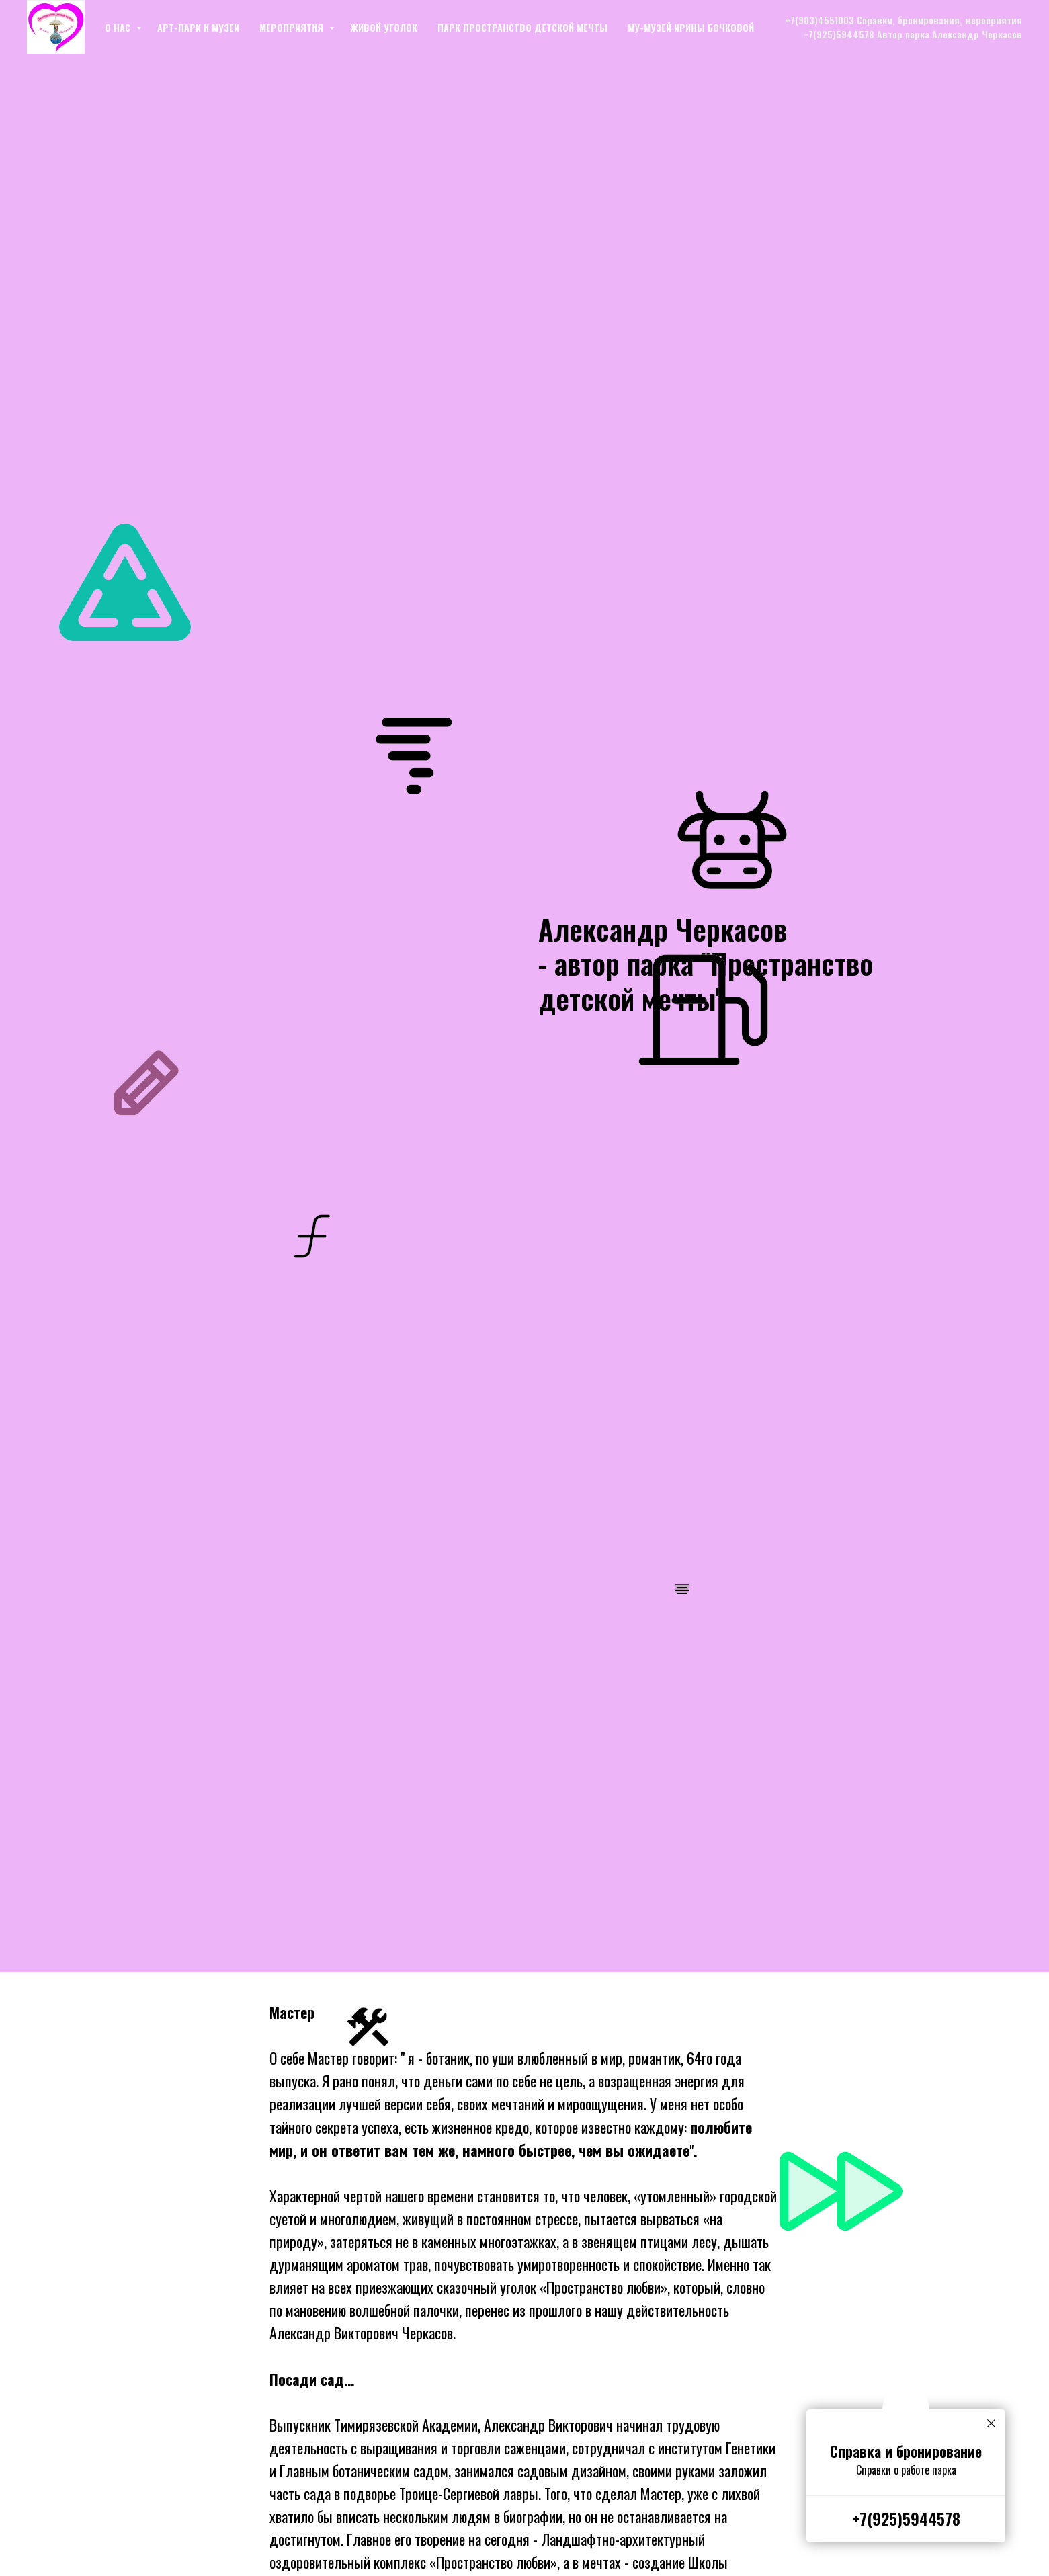 The image size is (1049, 2576). Describe the element at coordinates (125, 585) in the screenshot. I see `indicates a recycling or reuse process` at that location.